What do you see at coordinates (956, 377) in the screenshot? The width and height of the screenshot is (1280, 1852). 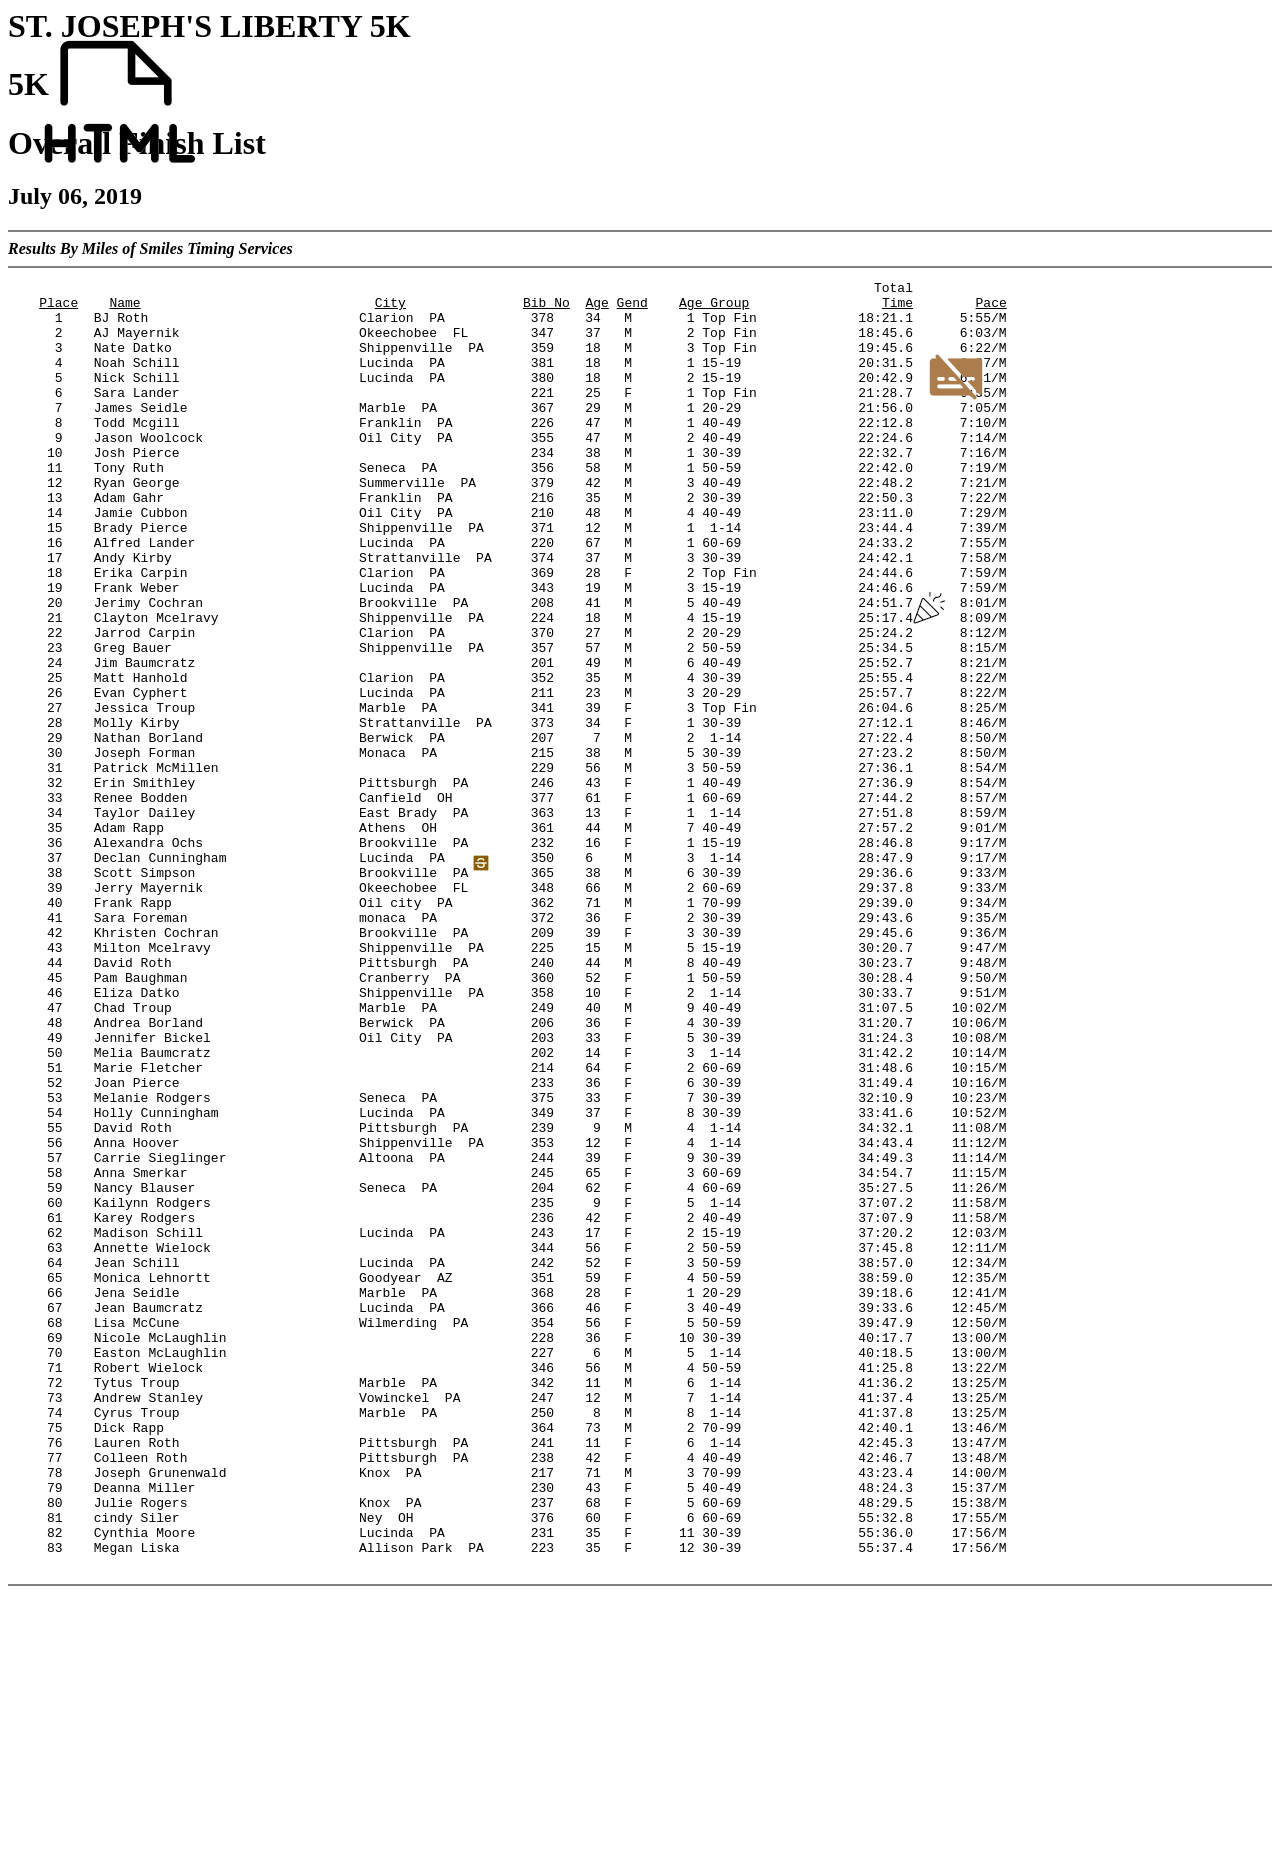 I see `disable subtitles or closed captions` at bounding box center [956, 377].